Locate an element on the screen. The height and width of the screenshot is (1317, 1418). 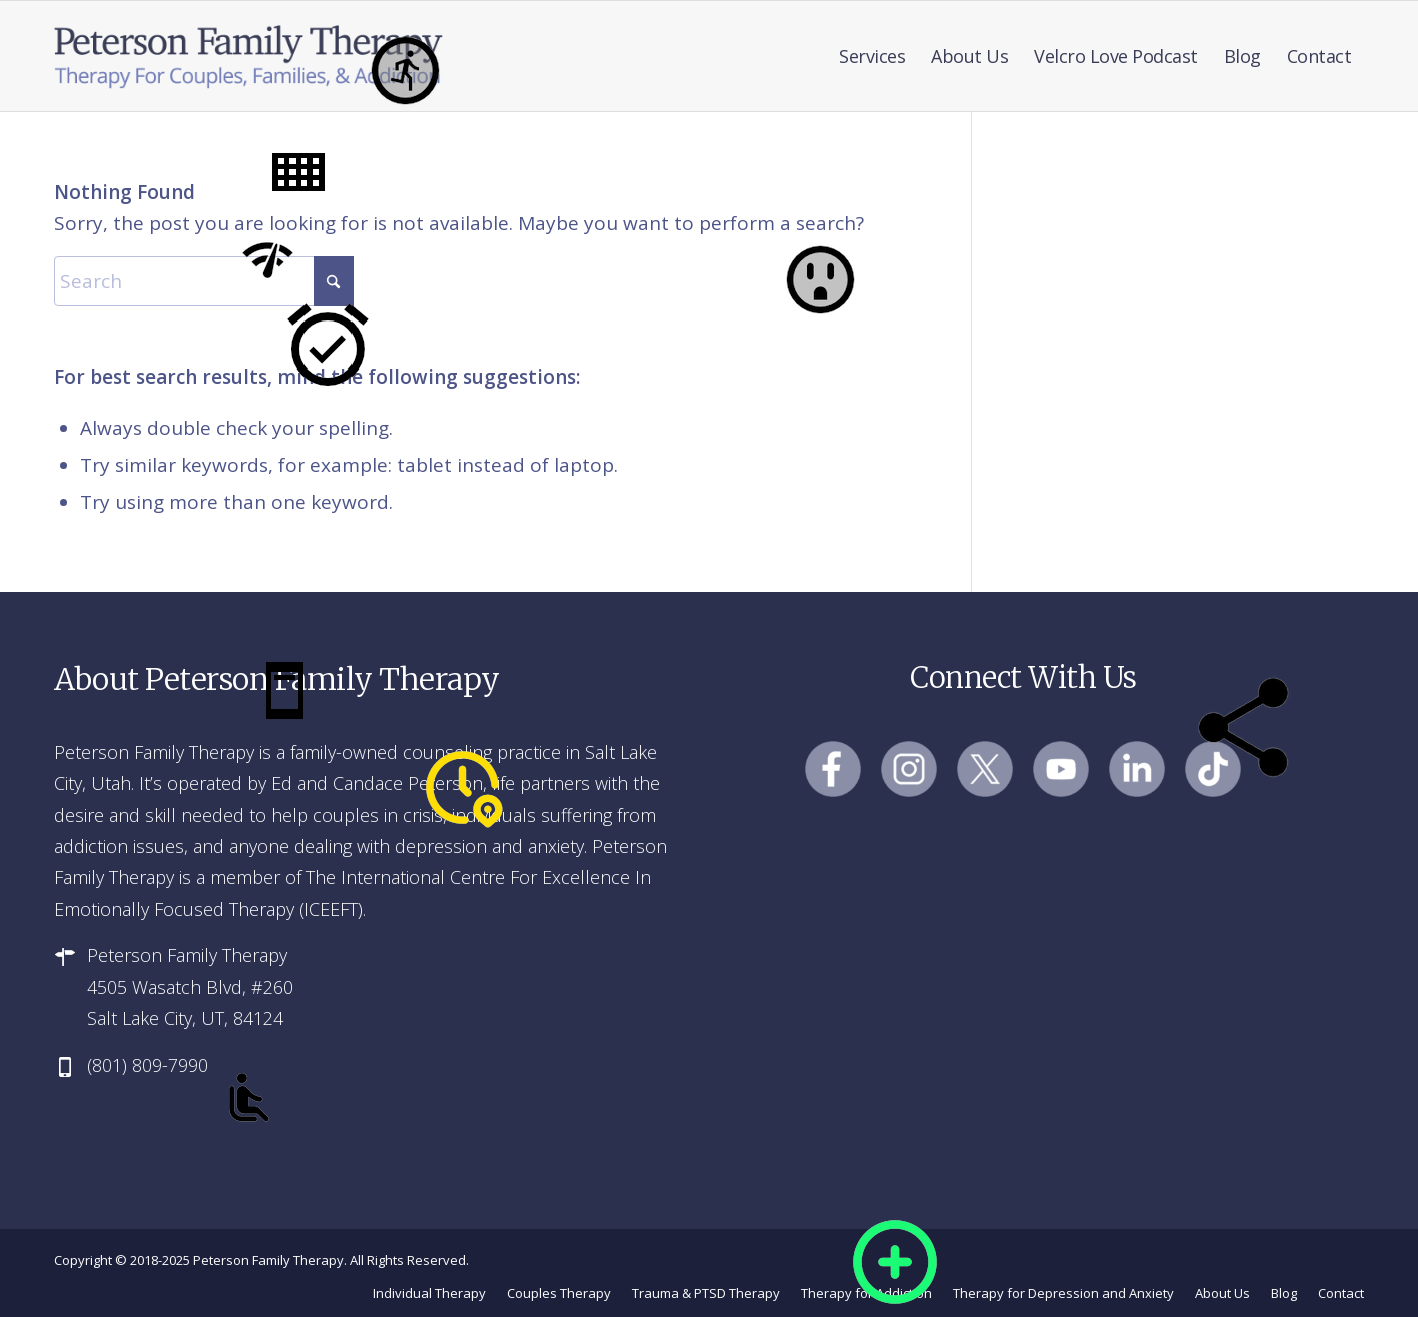
switch to comfortable grid view is located at coordinates (297, 172).